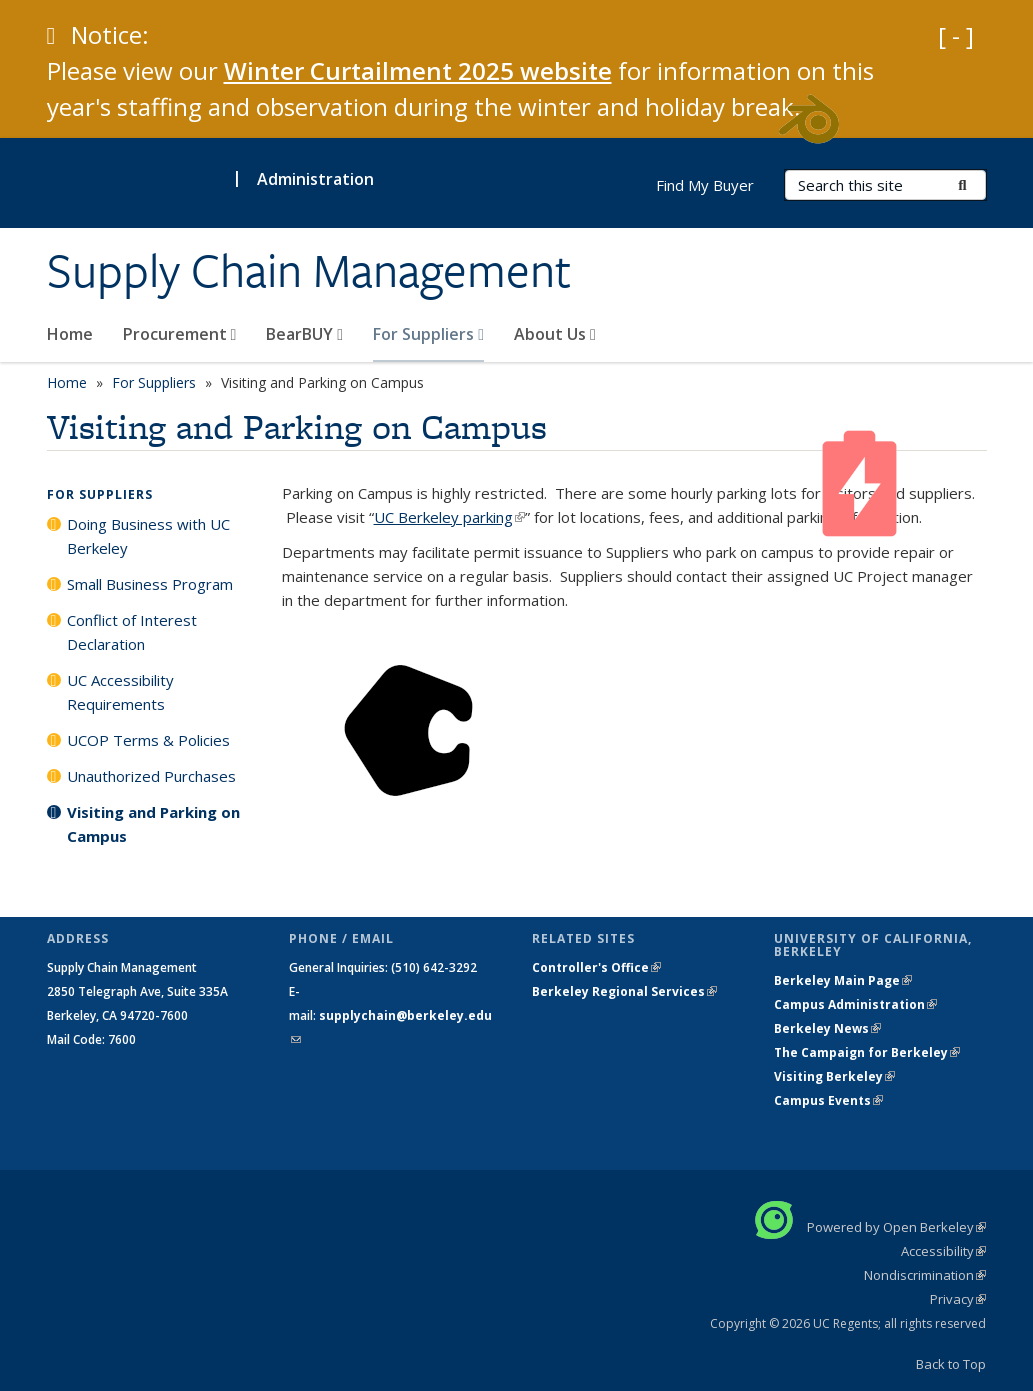 Image resolution: width=1033 pixels, height=1391 pixels. I want to click on open the Insta360 camera app, so click(774, 1220).